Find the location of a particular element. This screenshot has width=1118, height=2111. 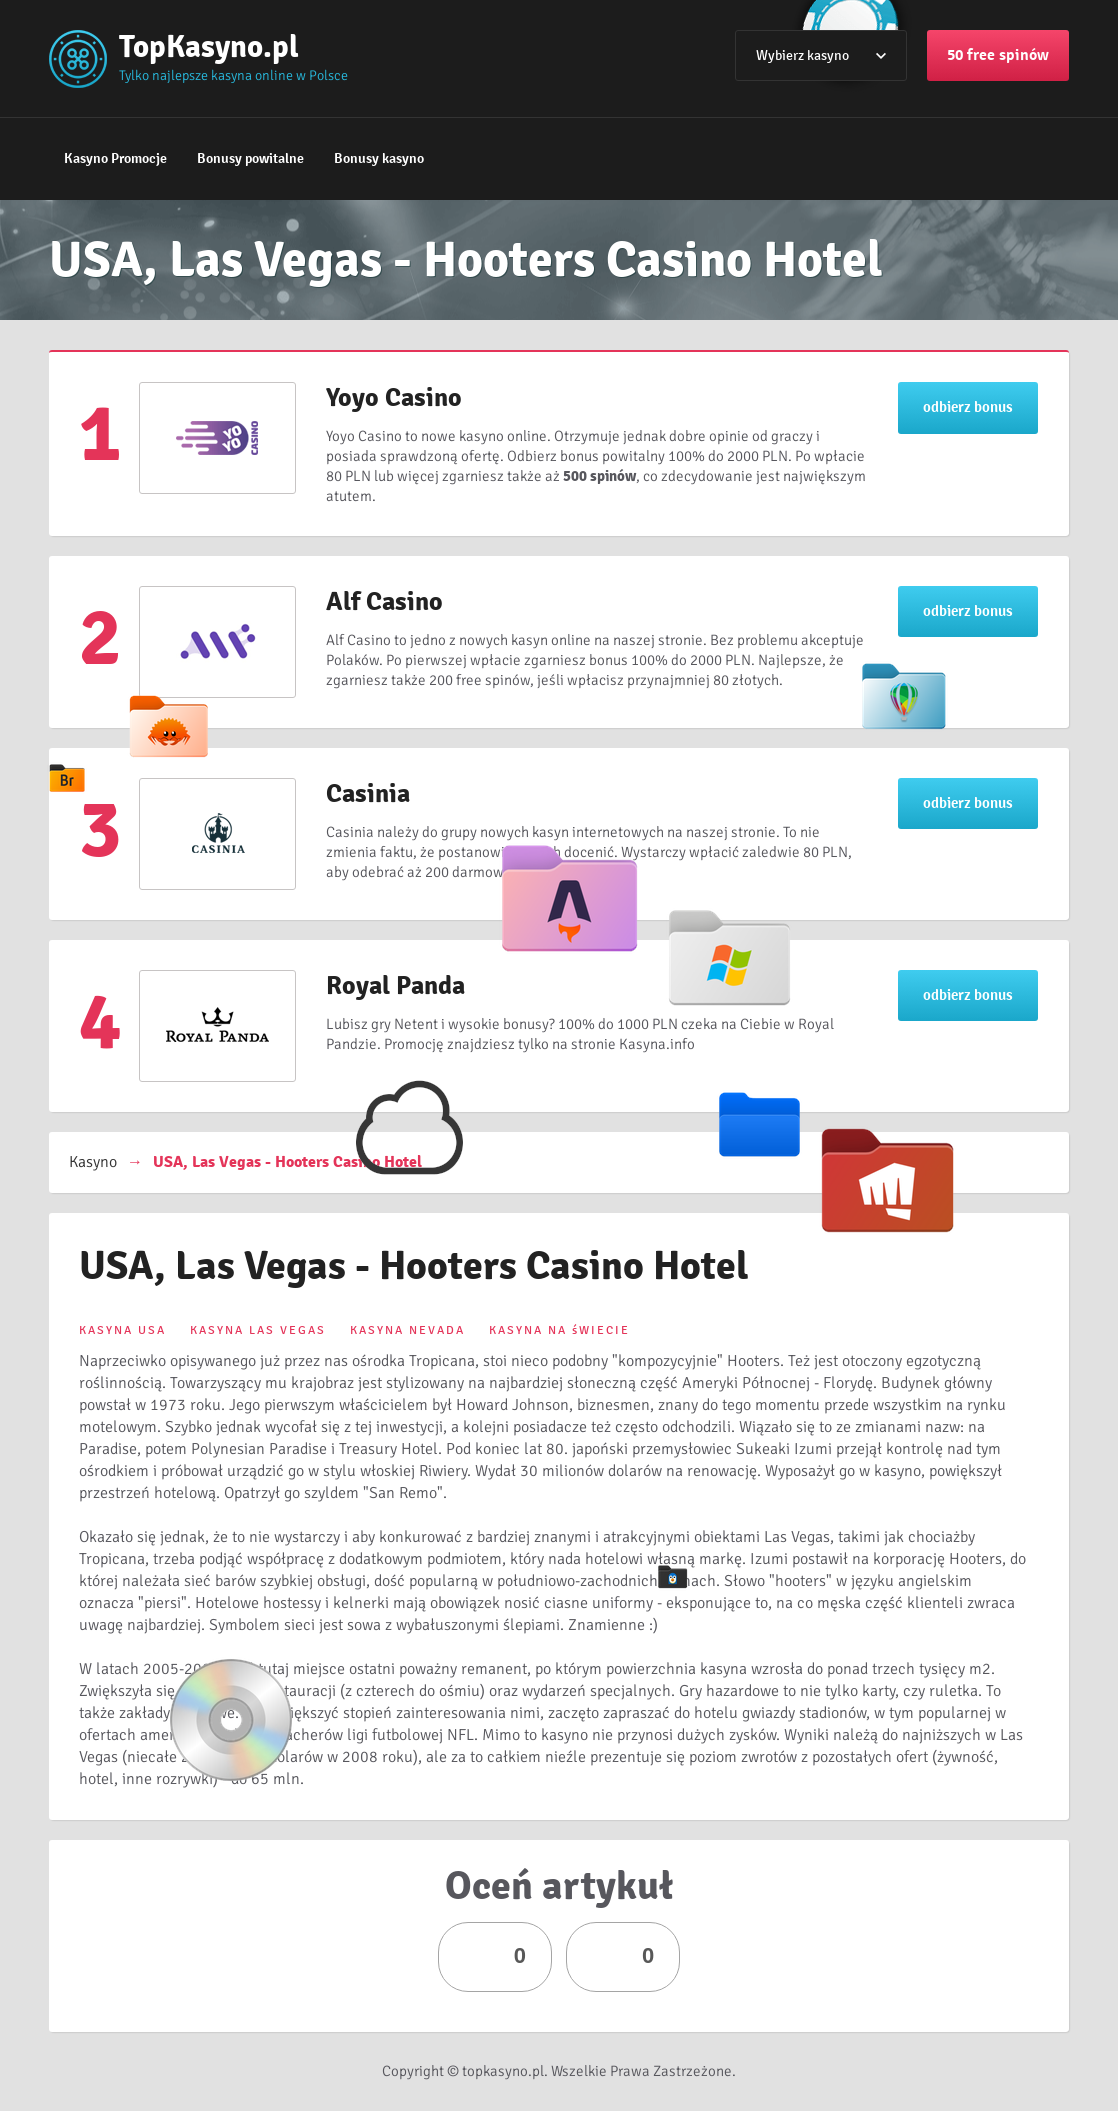

open Adobe Bridge project folder is located at coordinates (67, 779).